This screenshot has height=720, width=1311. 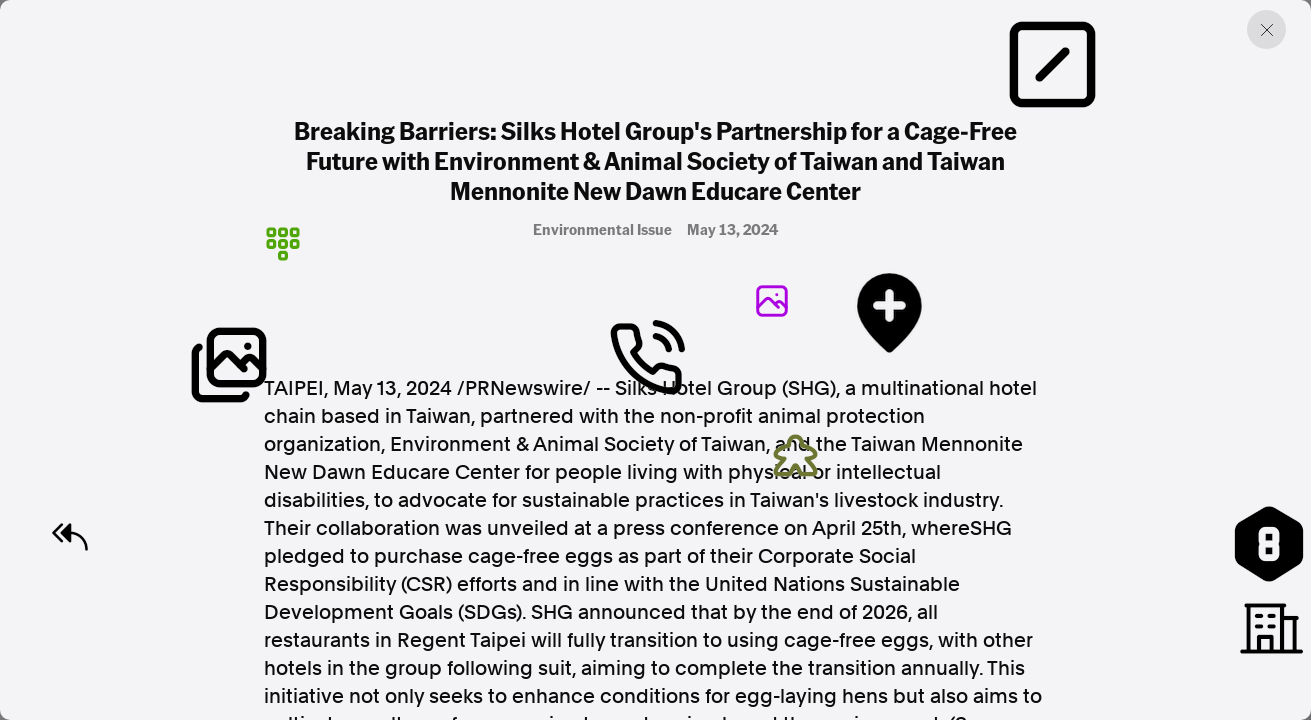 I want to click on add a new location pin to the map, so click(x=889, y=313).